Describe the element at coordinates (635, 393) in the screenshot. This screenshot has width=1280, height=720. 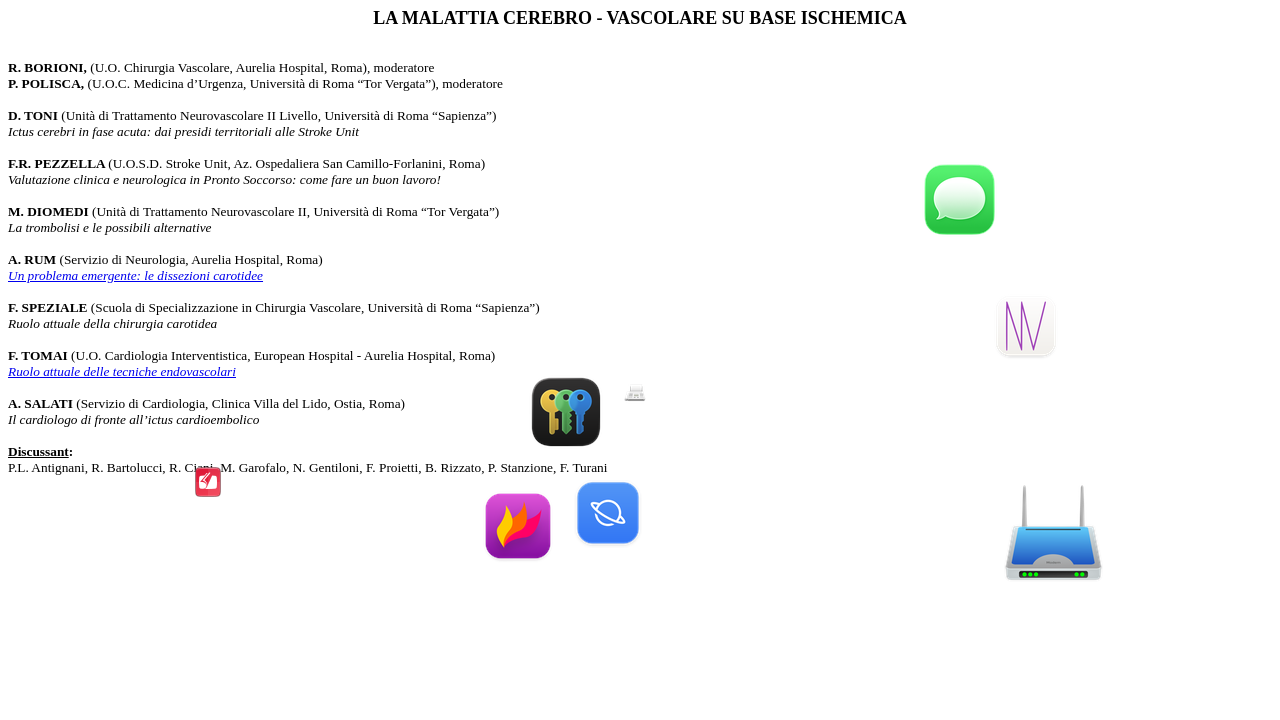
I see `send or receive a fax` at that location.